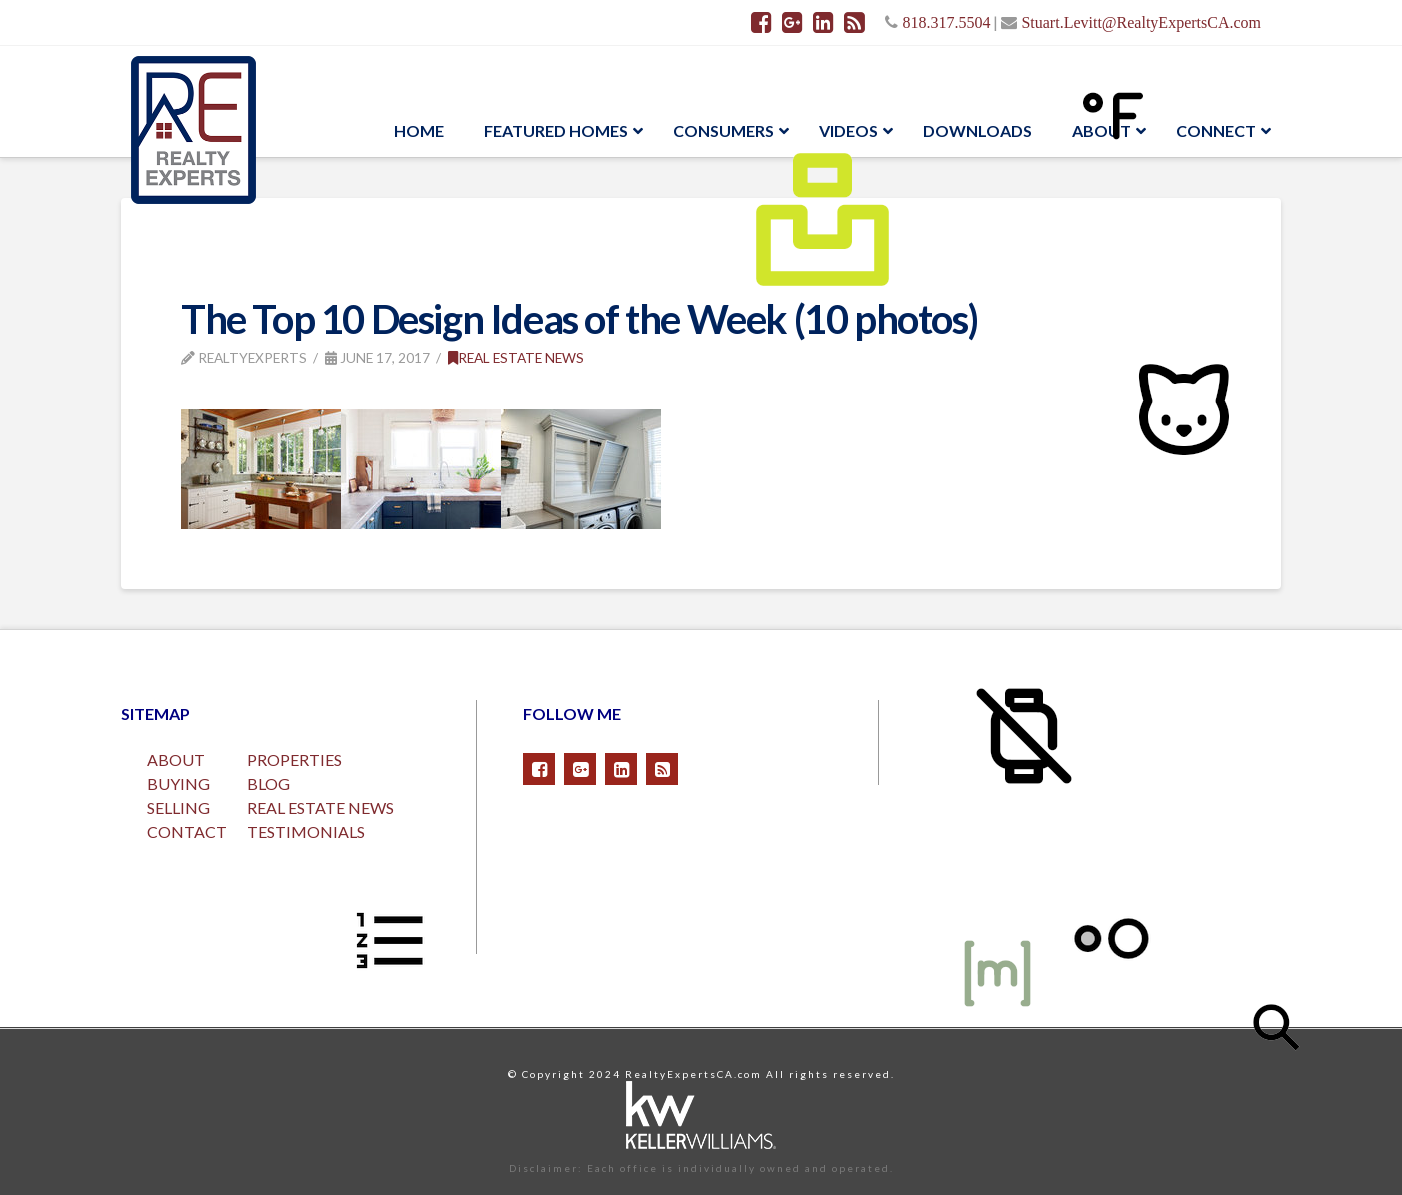 This screenshot has width=1402, height=1195. Describe the element at coordinates (1184, 410) in the screenshot. I see `access pet-related features or settings` at that location.